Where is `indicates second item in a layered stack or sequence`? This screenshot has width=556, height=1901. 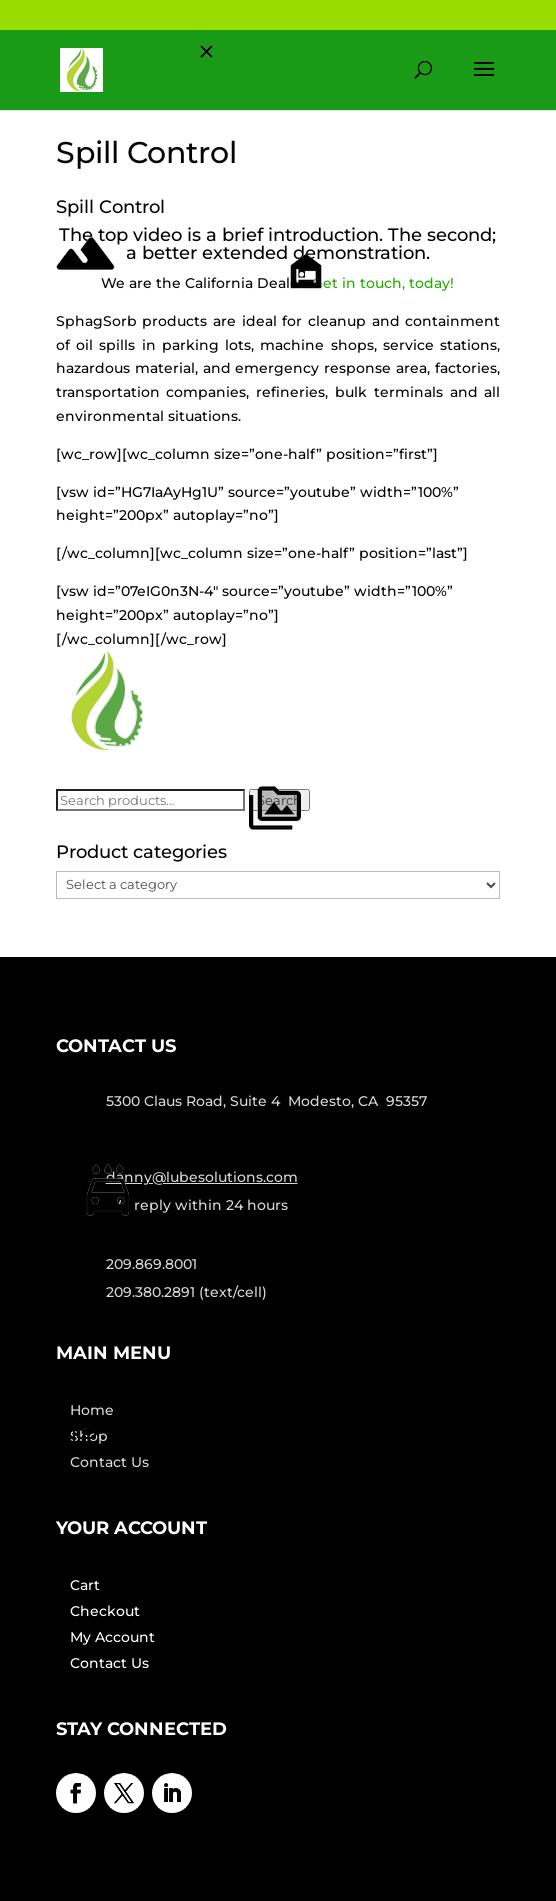 indicates second item in a layered stack or sequence is located at coordinates (84, 1431).